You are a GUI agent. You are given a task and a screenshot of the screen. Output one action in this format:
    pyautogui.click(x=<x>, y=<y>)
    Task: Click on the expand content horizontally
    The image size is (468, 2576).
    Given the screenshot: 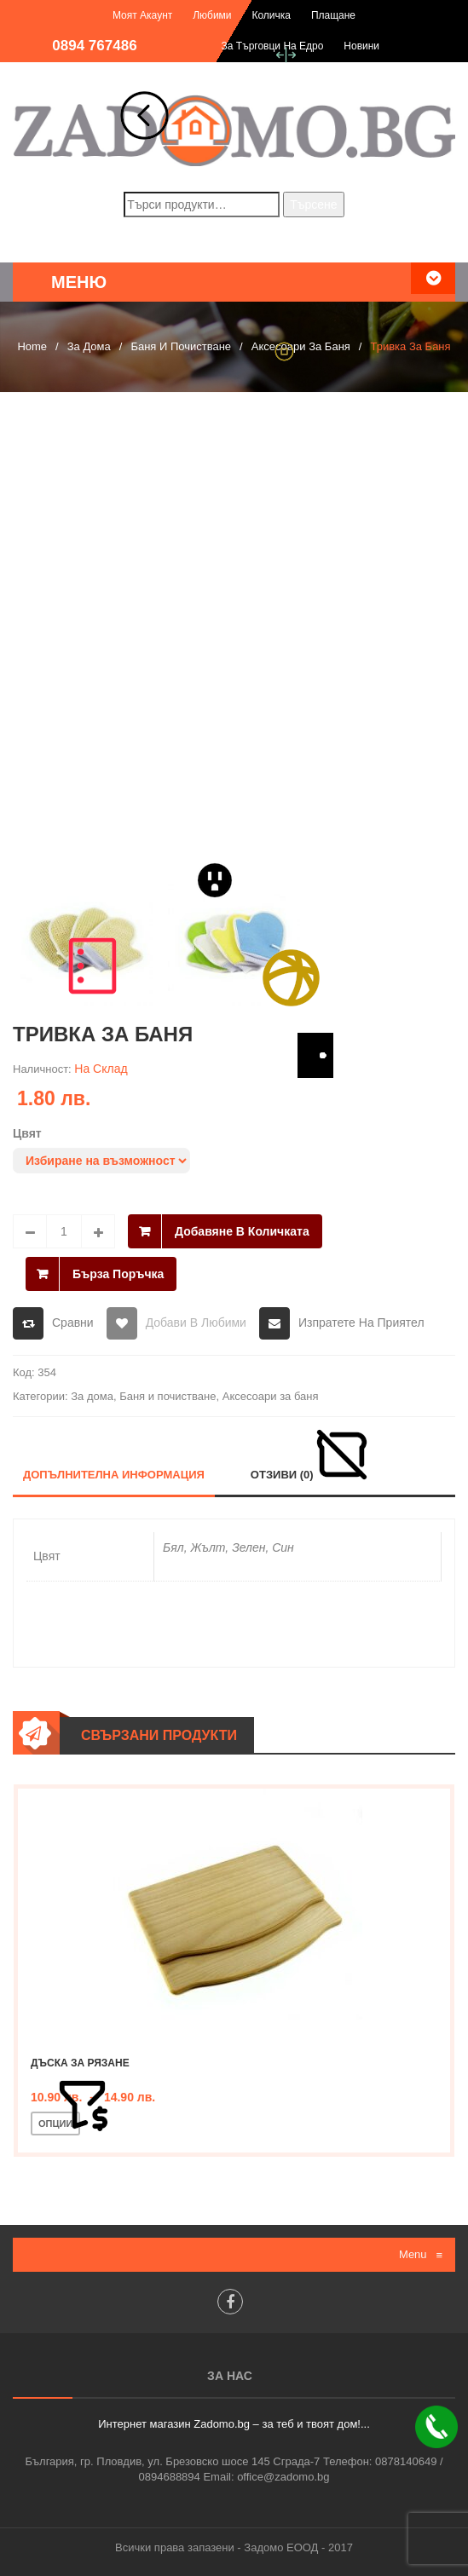 What is the action you would take?
    pyautogui.click(x=286, y=55)
    